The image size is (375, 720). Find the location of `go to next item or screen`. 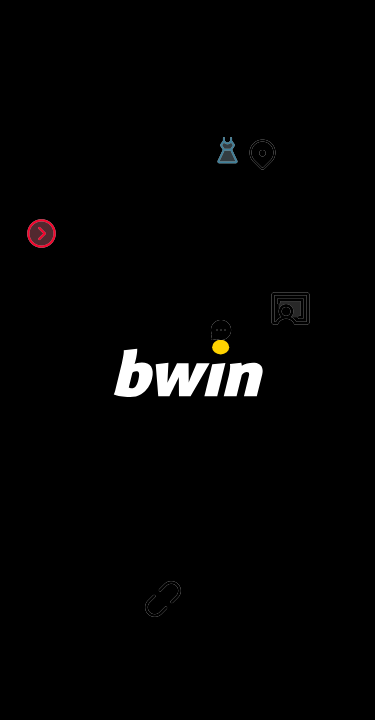

go to next item or screen is located at coordinates (41, 233).